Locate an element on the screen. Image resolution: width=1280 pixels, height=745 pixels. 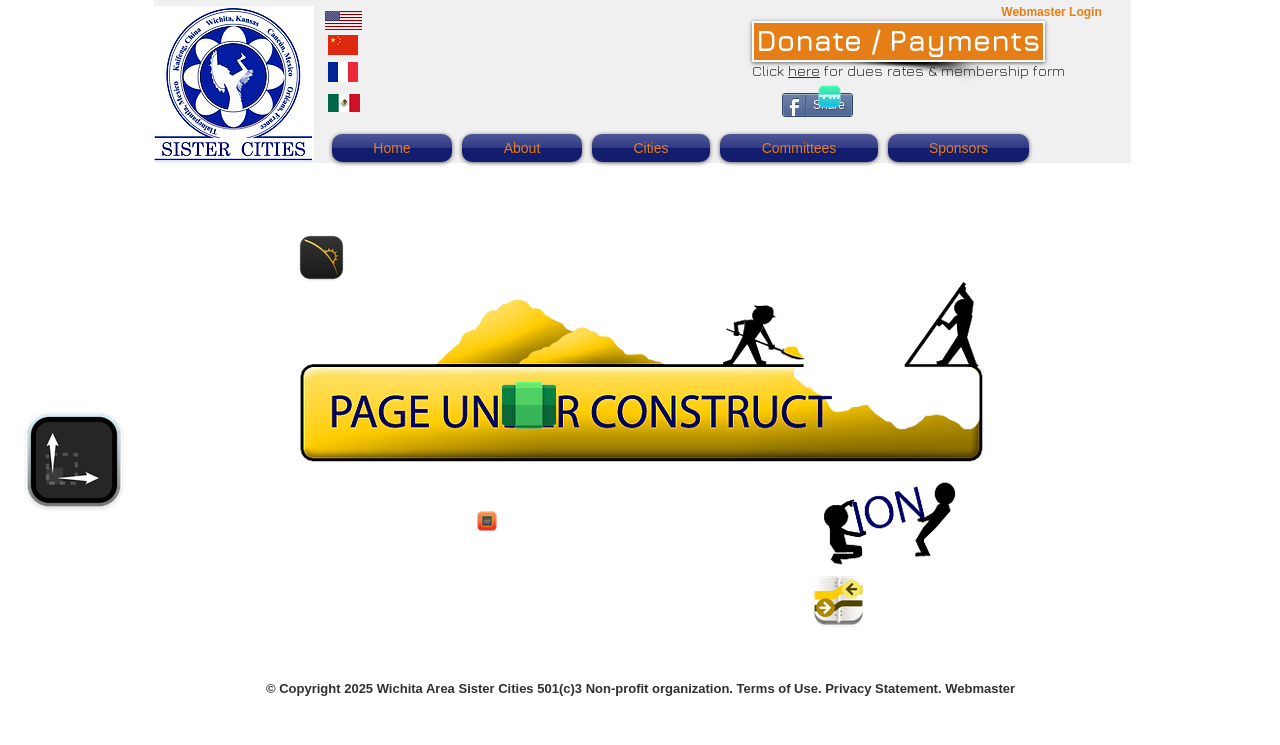
launch intel system monitoring or diagnostics app is located at coordinates (487, 521).